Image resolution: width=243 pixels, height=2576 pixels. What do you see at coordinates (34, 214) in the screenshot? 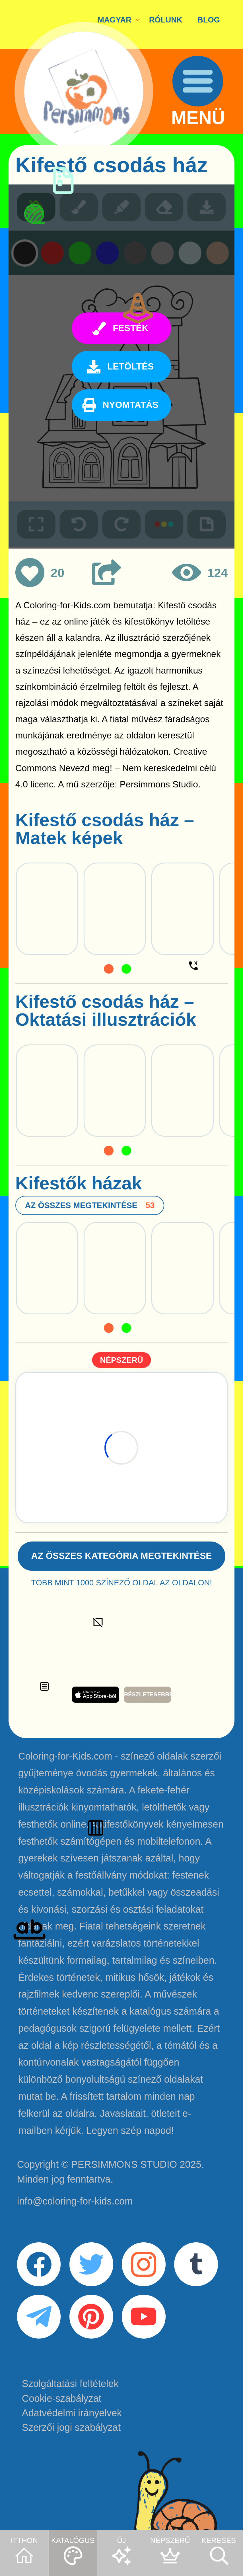
I see `craft or knitting-related feature` at bounding box center [34, 214].